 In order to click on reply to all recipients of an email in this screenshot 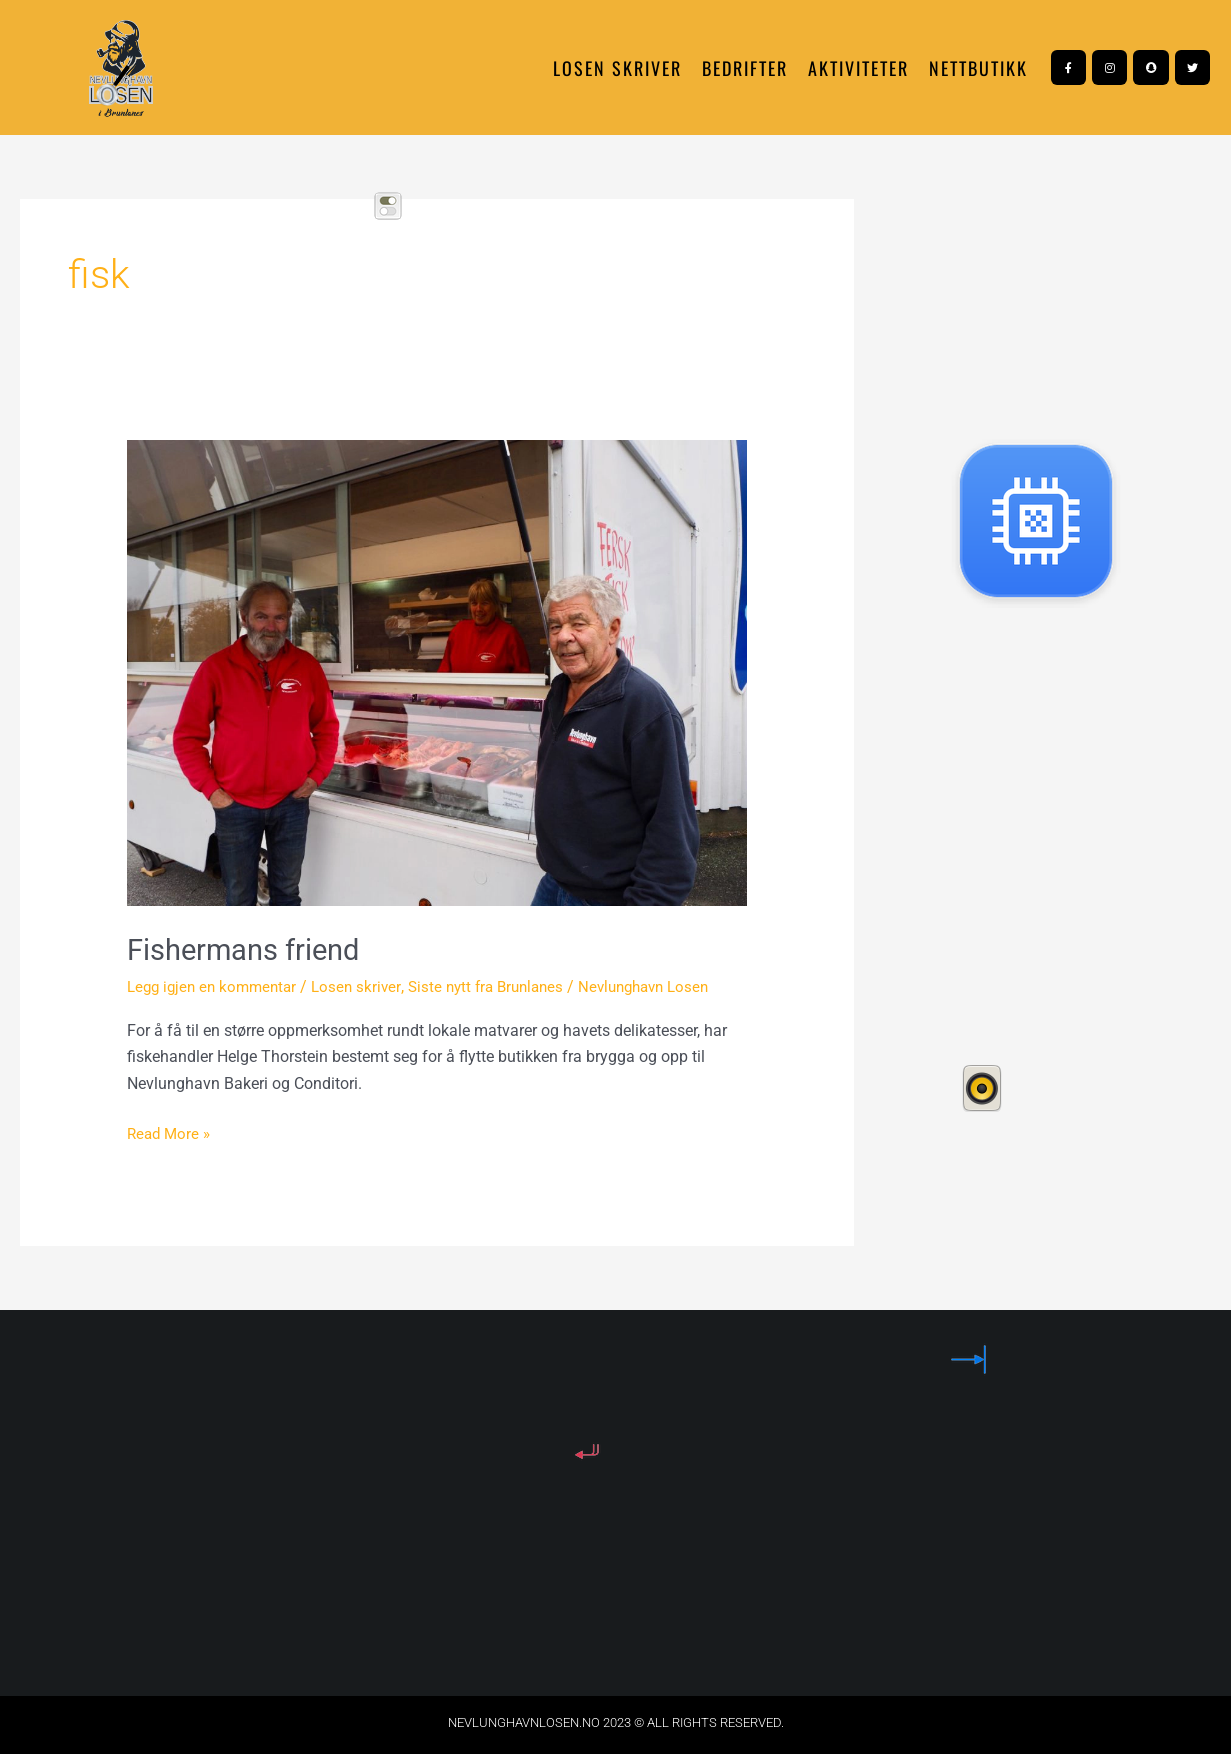, I will do `click(586, 1451)`.